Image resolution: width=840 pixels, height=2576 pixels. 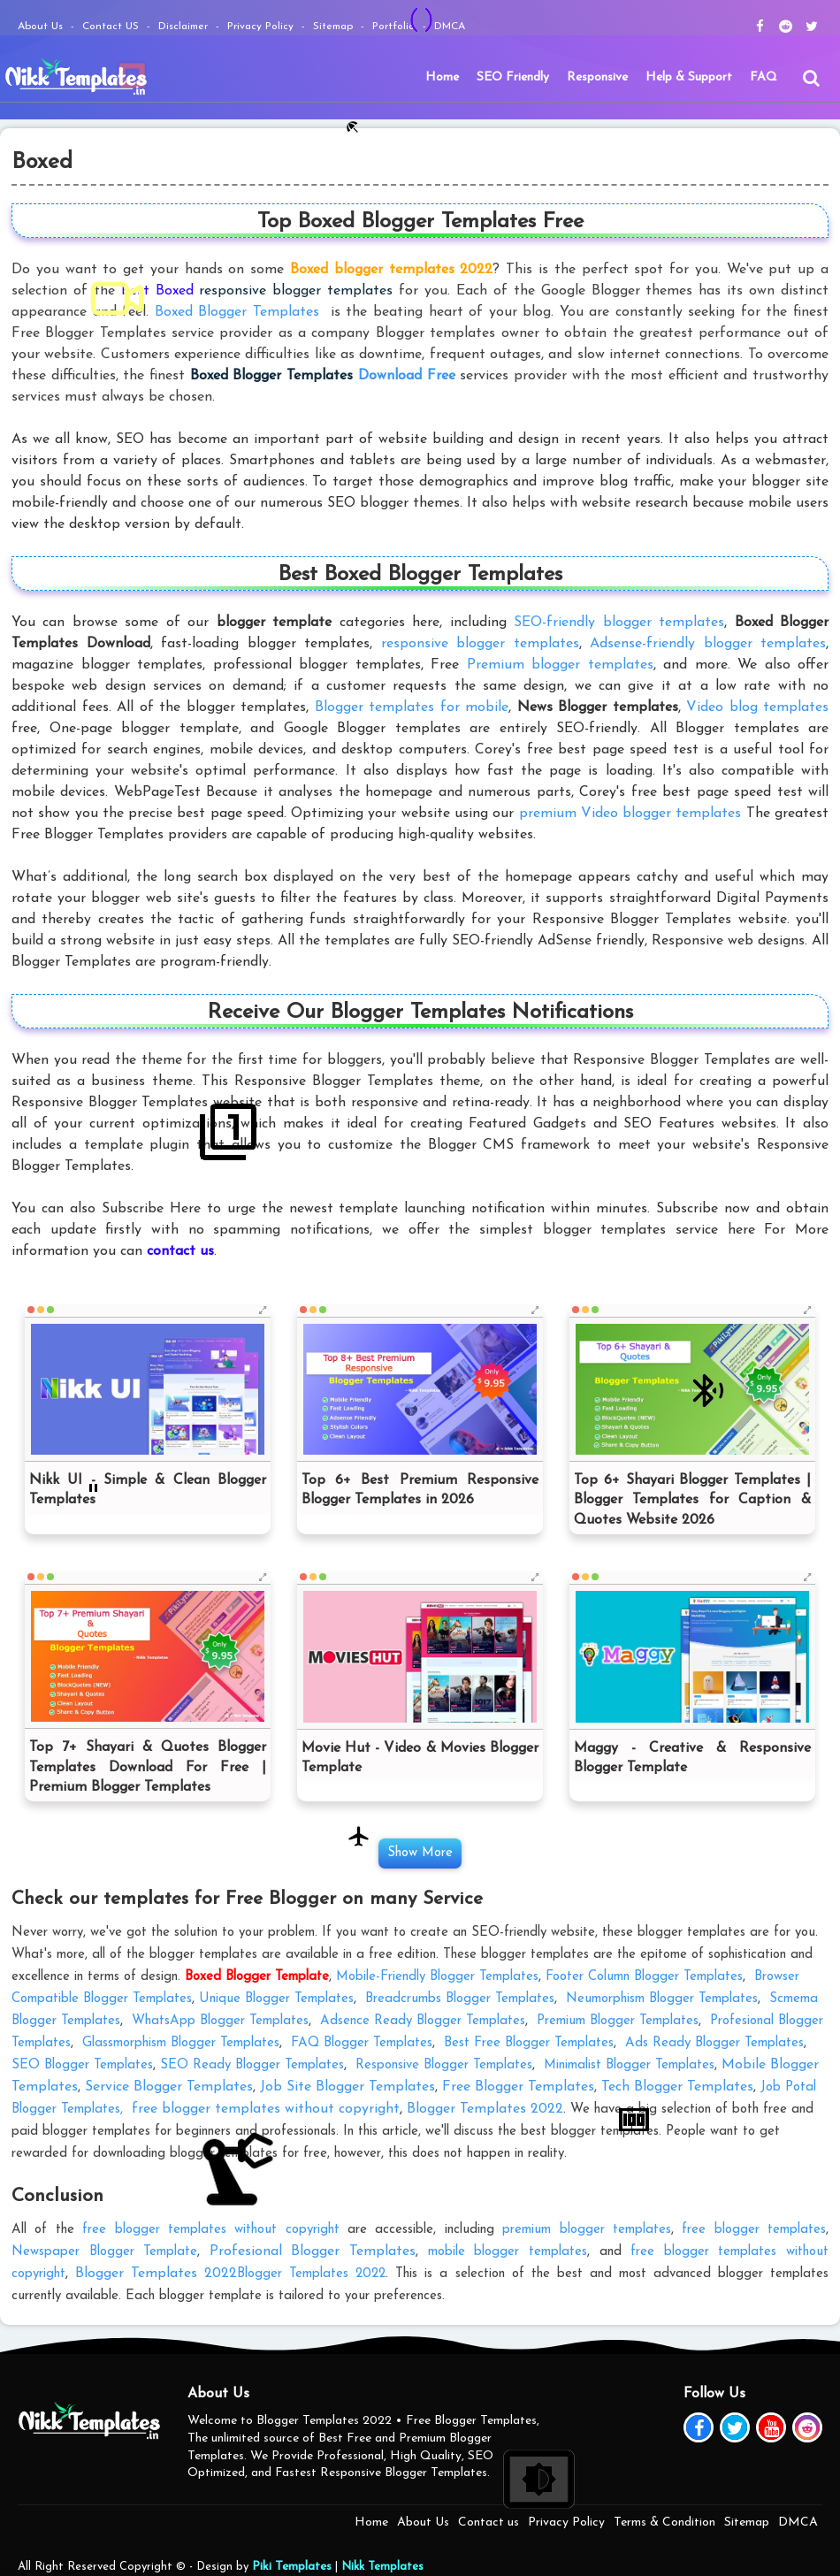 What do you see at coordinates (352, 126) in the screenshot?
I see `access beach or vacation-related information` at bounding box center [352, 126].